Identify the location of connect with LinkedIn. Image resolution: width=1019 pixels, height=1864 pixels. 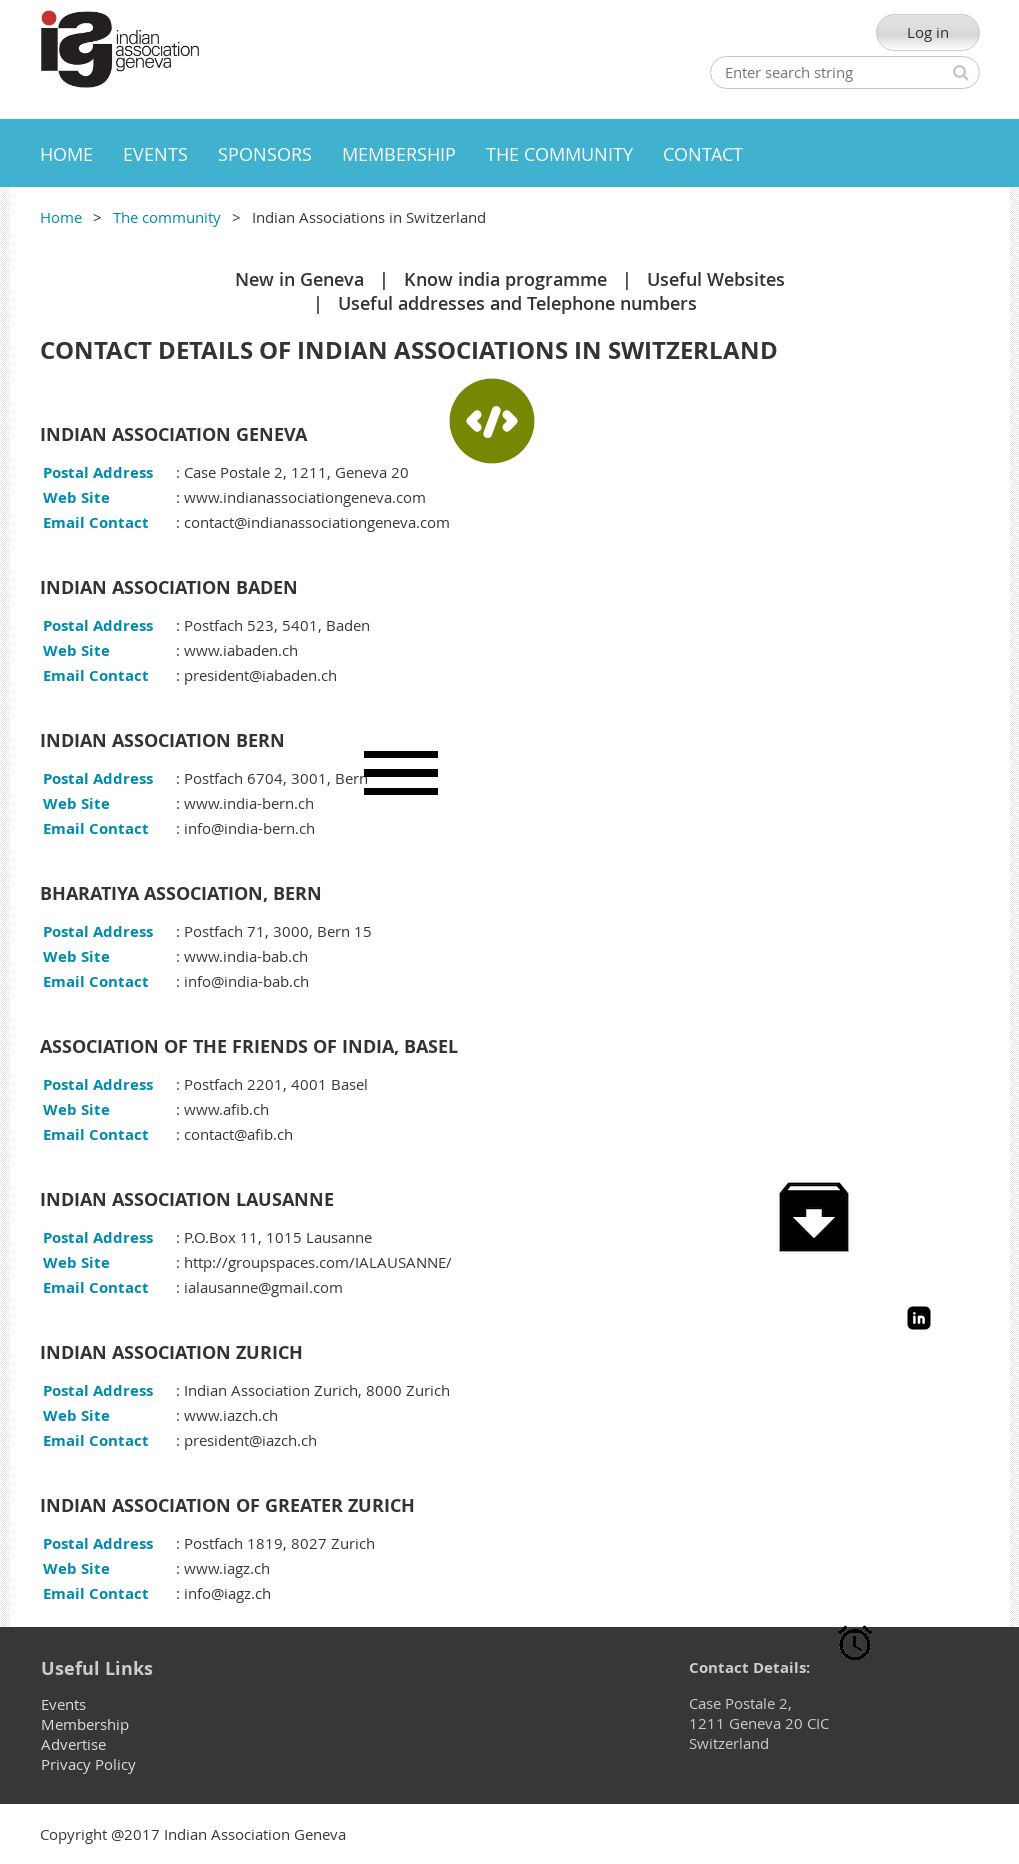
(919, 1318).